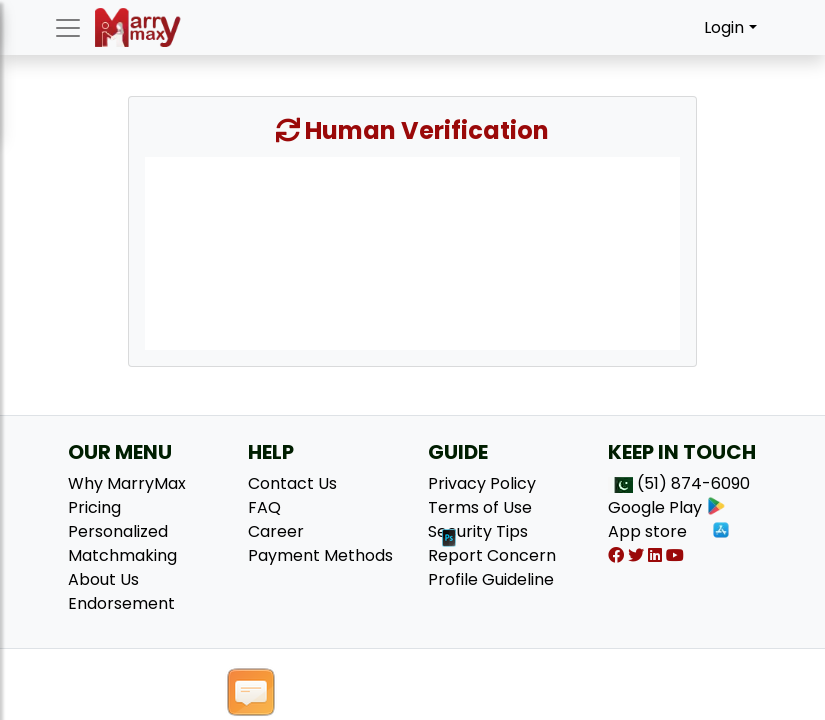 The width and height of the screenshot is (825, 720). What do you see at coordinates (449, 538) in the screenshot?
I see `adobe photoshop file type indicator` at bounding box center [449, 538].